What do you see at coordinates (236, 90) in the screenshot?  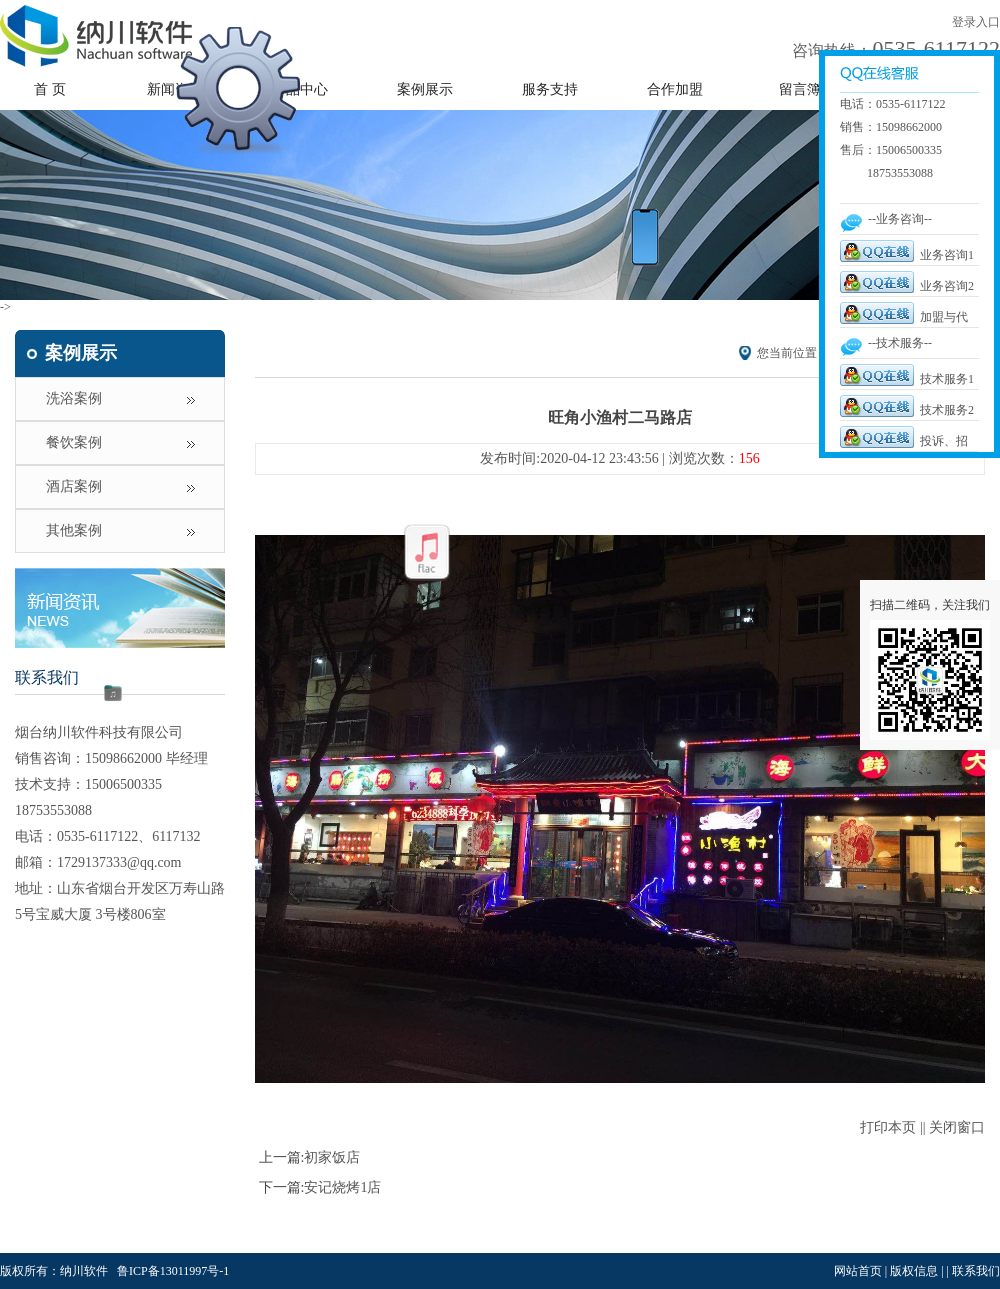 I see `access automator service settings` at bounding box center [236, 90].